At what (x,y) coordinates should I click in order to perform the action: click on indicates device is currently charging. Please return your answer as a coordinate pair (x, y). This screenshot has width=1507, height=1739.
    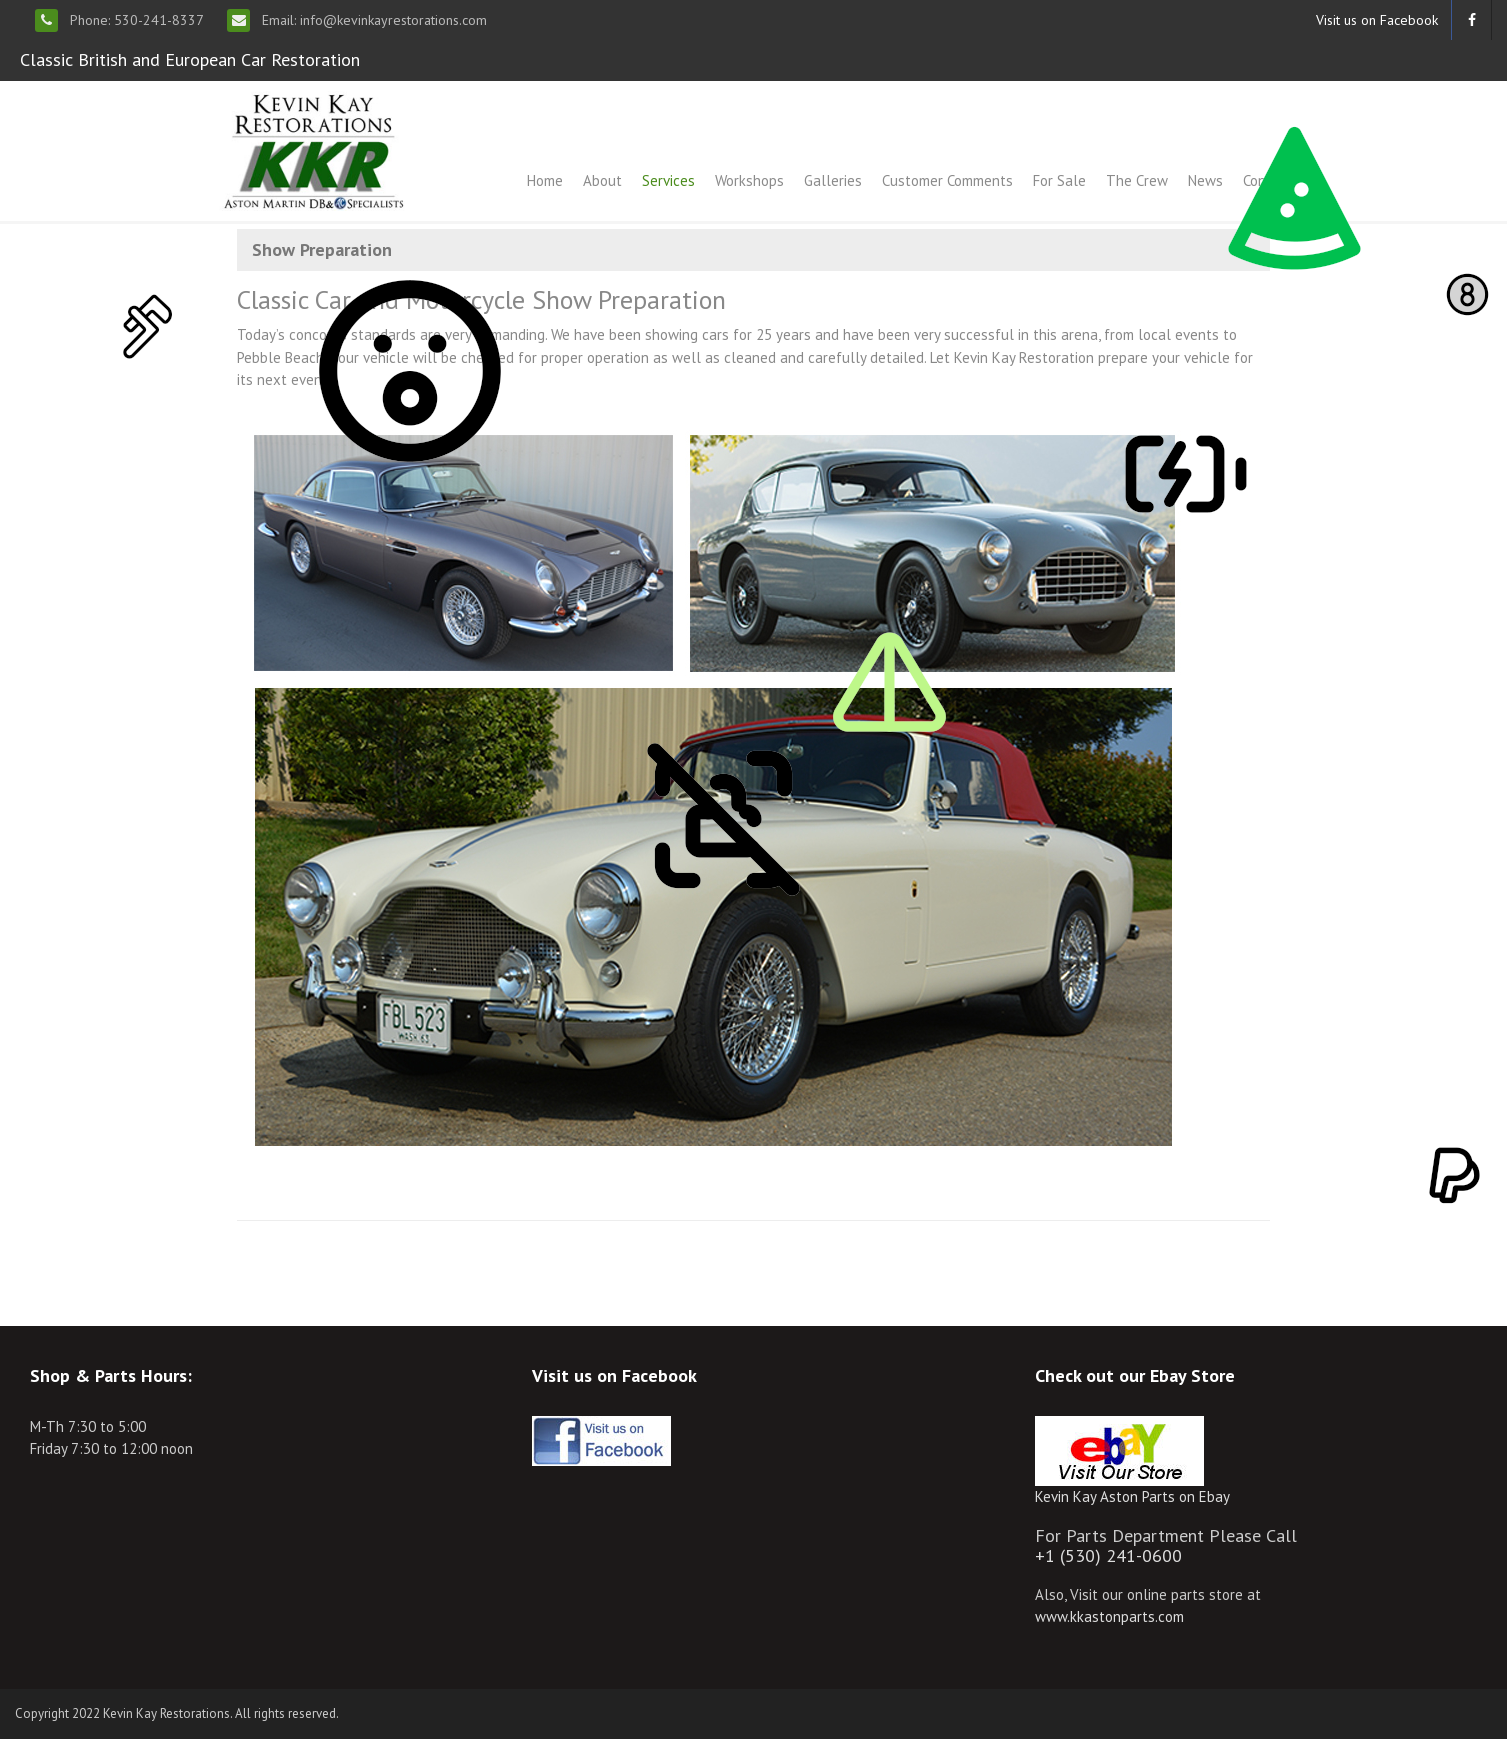
    Looking at the image, I should click on (1186, 474).